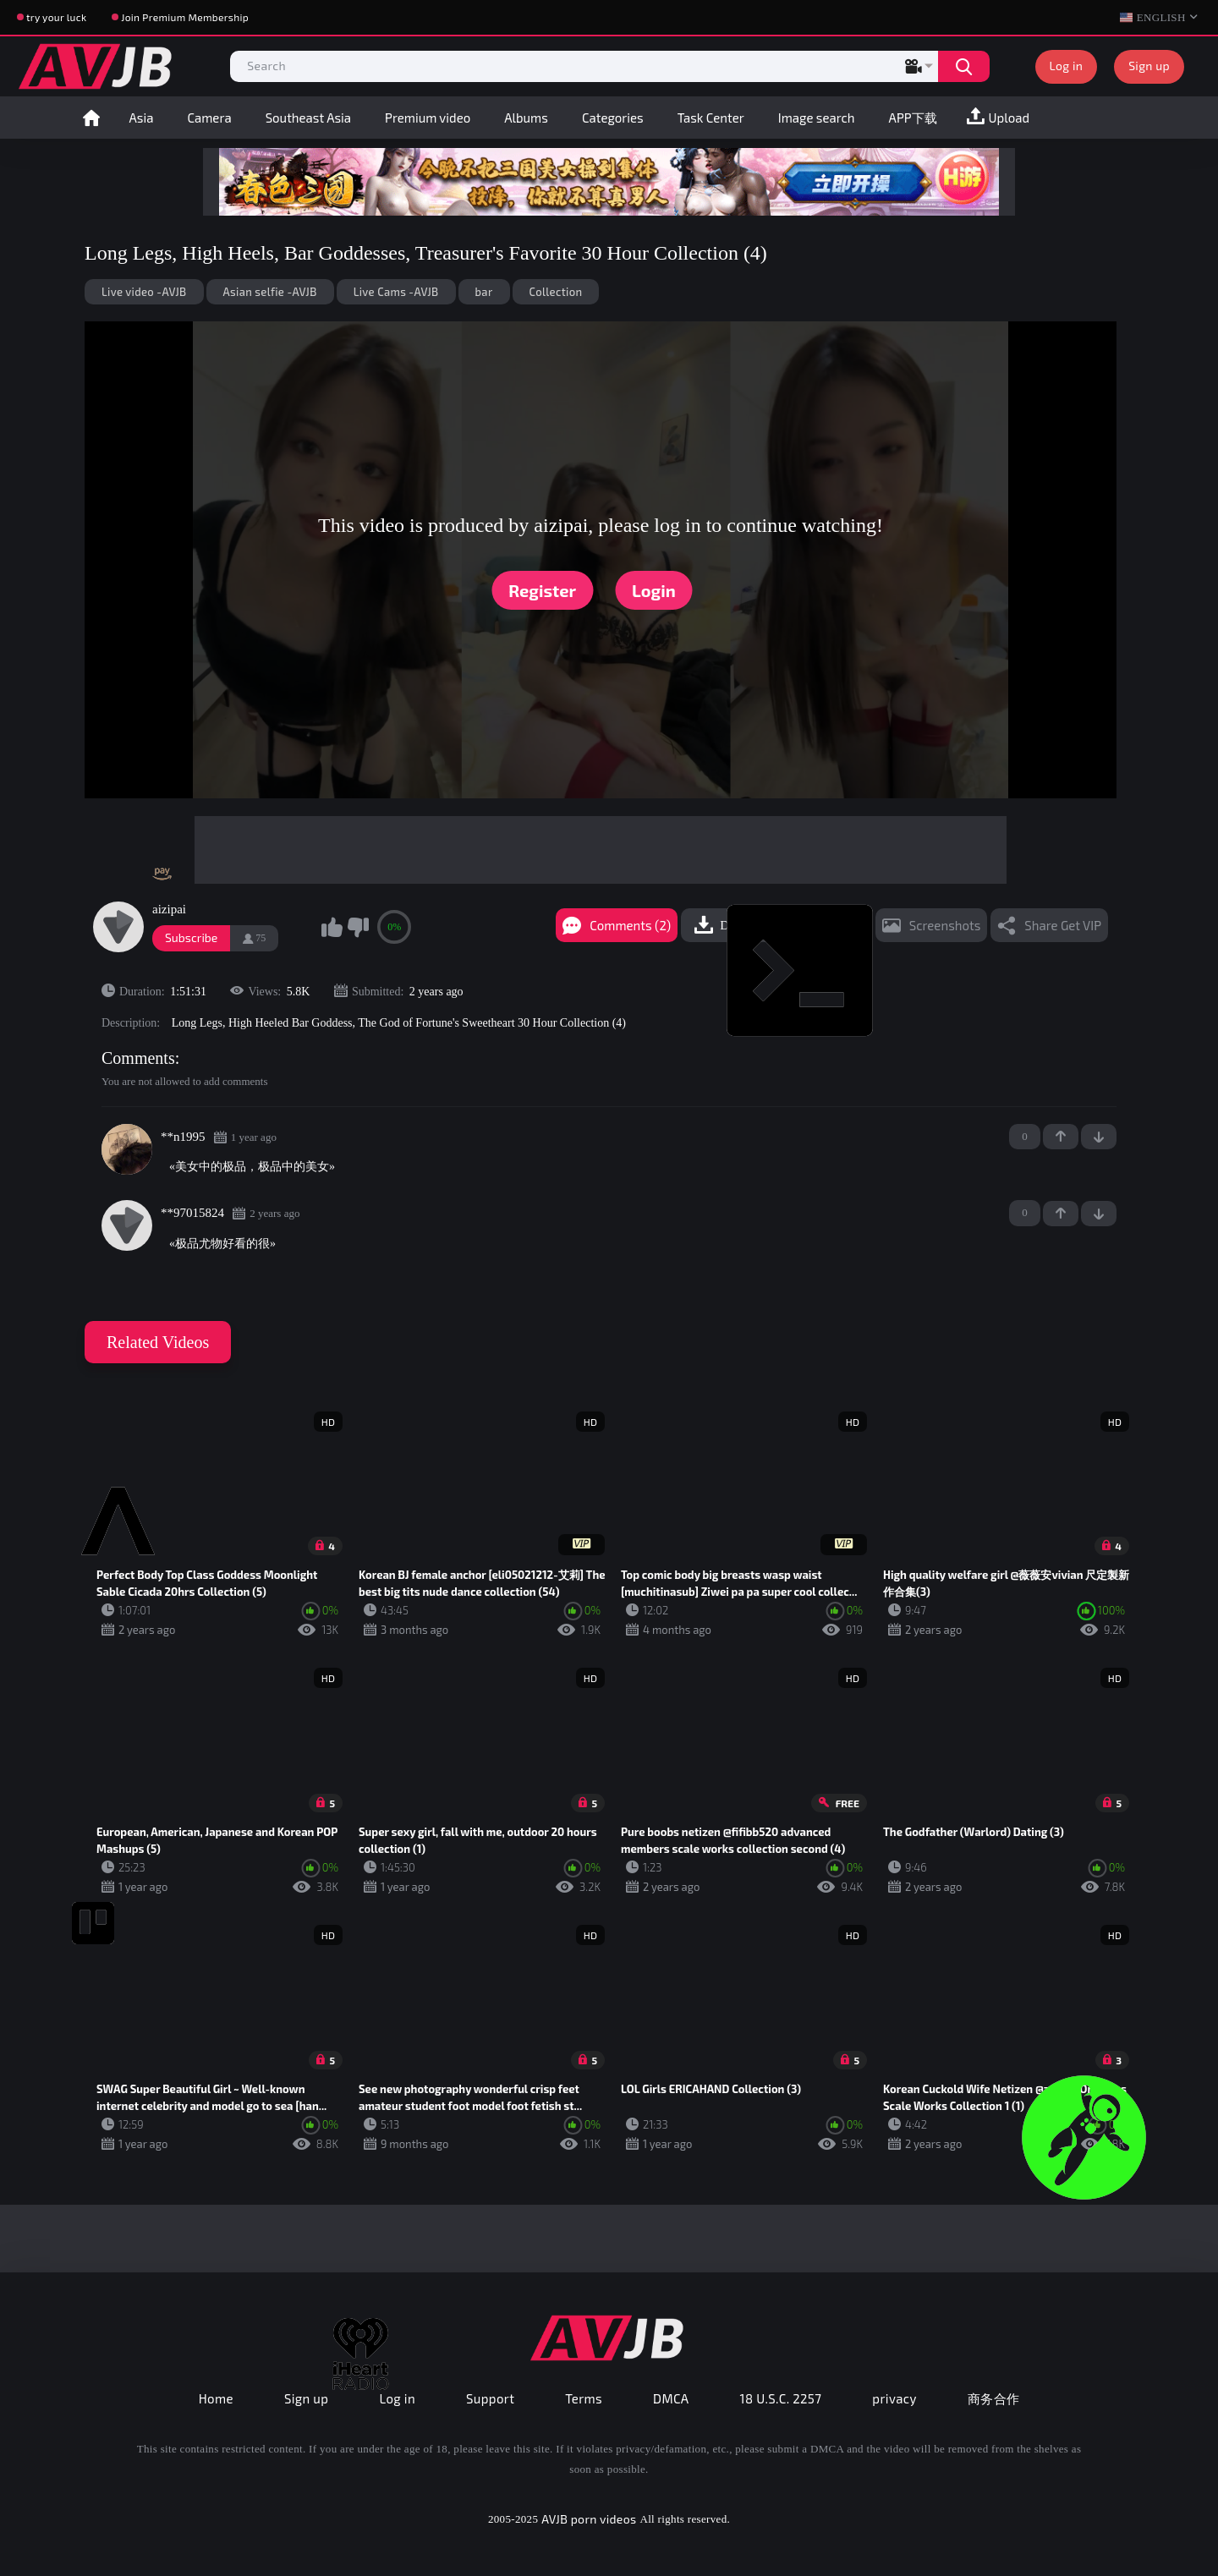 This screenshot has height=2576, width=1218. Describe the element at coordinates (360, 2354) in the screenshot. I see `open iHeartRadio app` at that location.